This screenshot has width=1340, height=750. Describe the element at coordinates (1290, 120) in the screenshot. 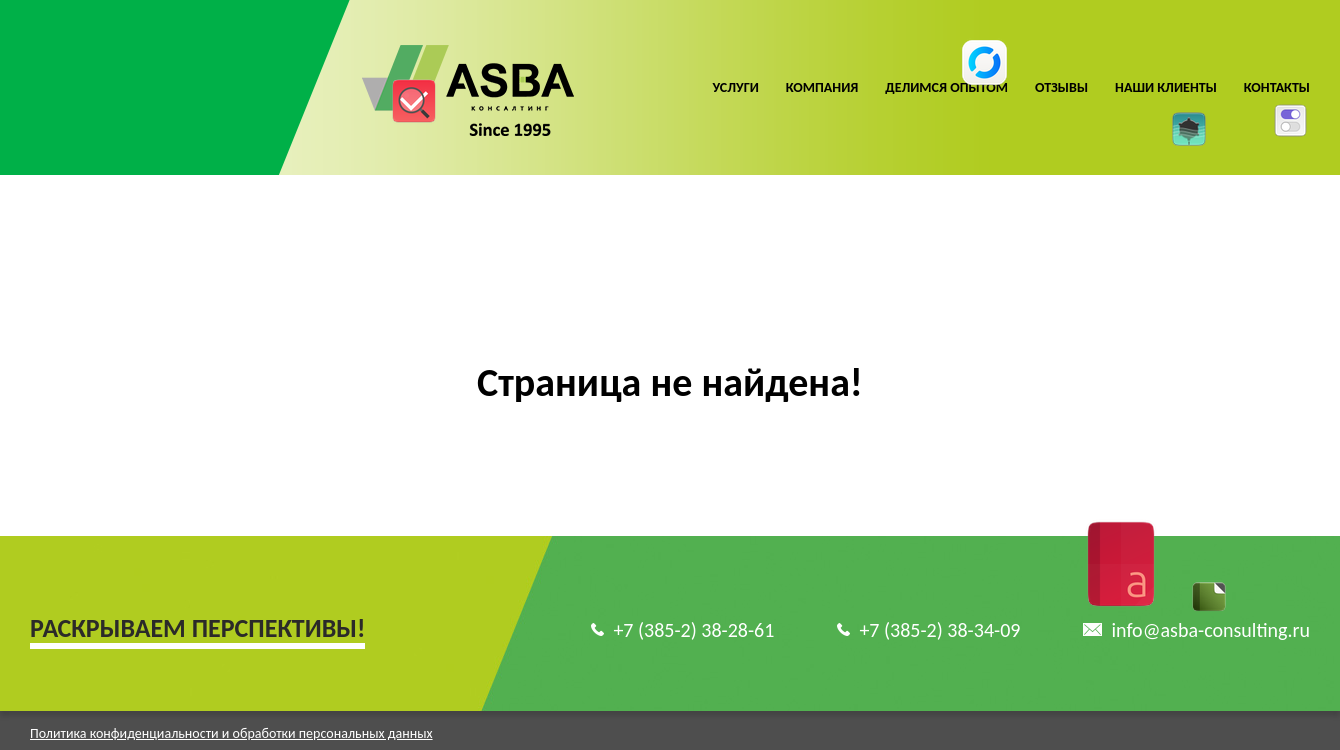

I see `open system settings` at that location.